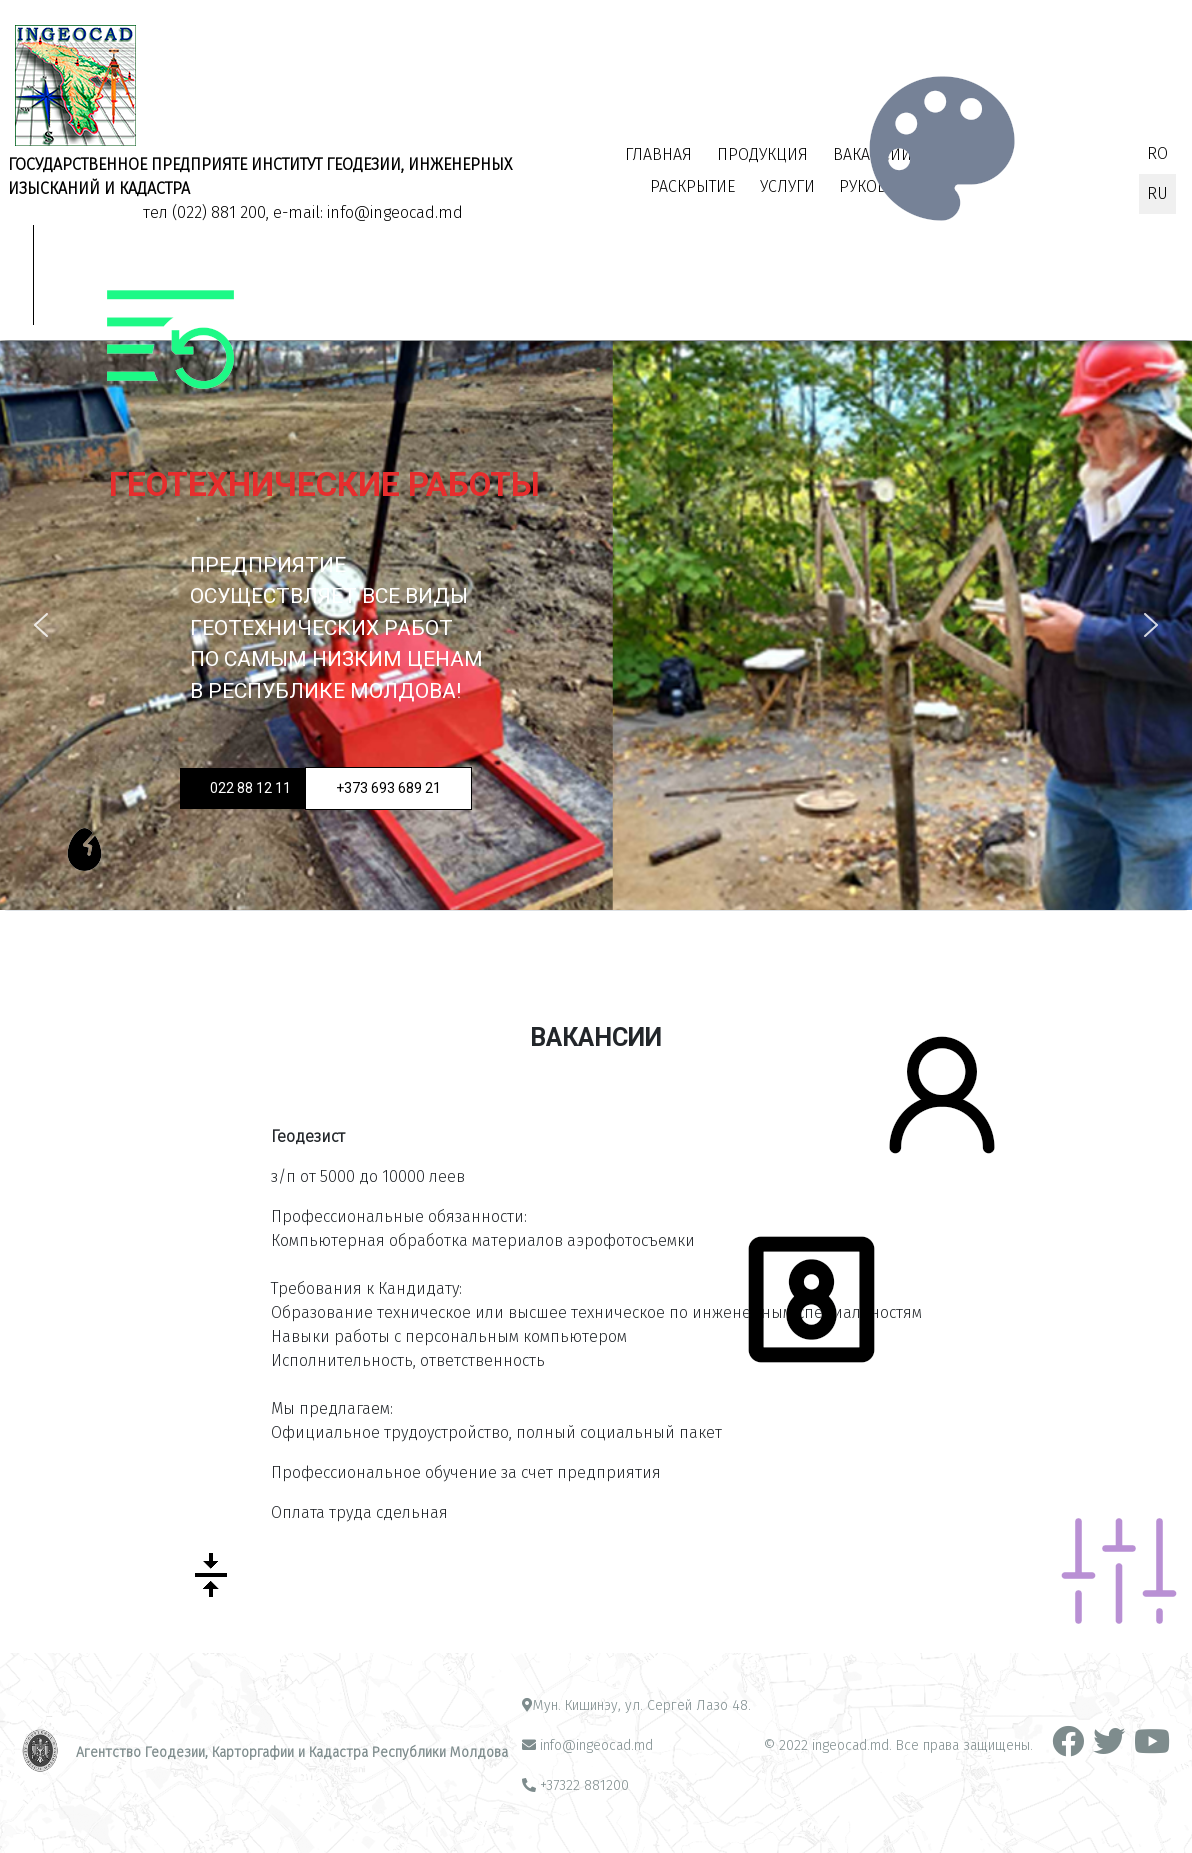 The image size is (1192, 1853). Describe the element at coordinates (84, 849) in the screenshot. I see `indicates a cracked or broken item` at that location.